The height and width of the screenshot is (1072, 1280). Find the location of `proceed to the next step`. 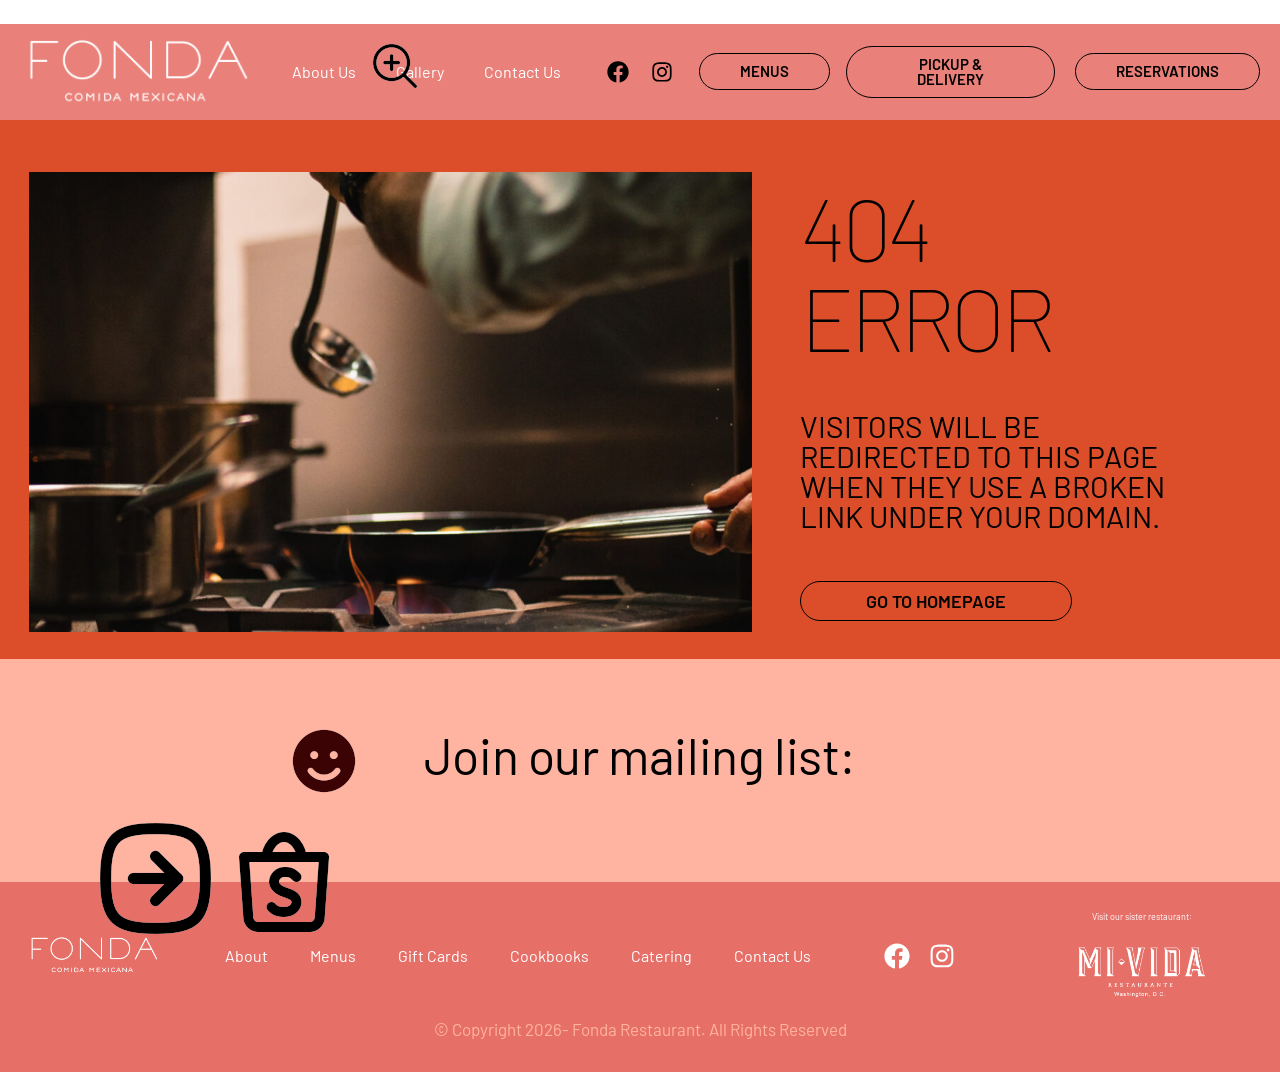

proceed to the next step is located at coordinates (155, 878).